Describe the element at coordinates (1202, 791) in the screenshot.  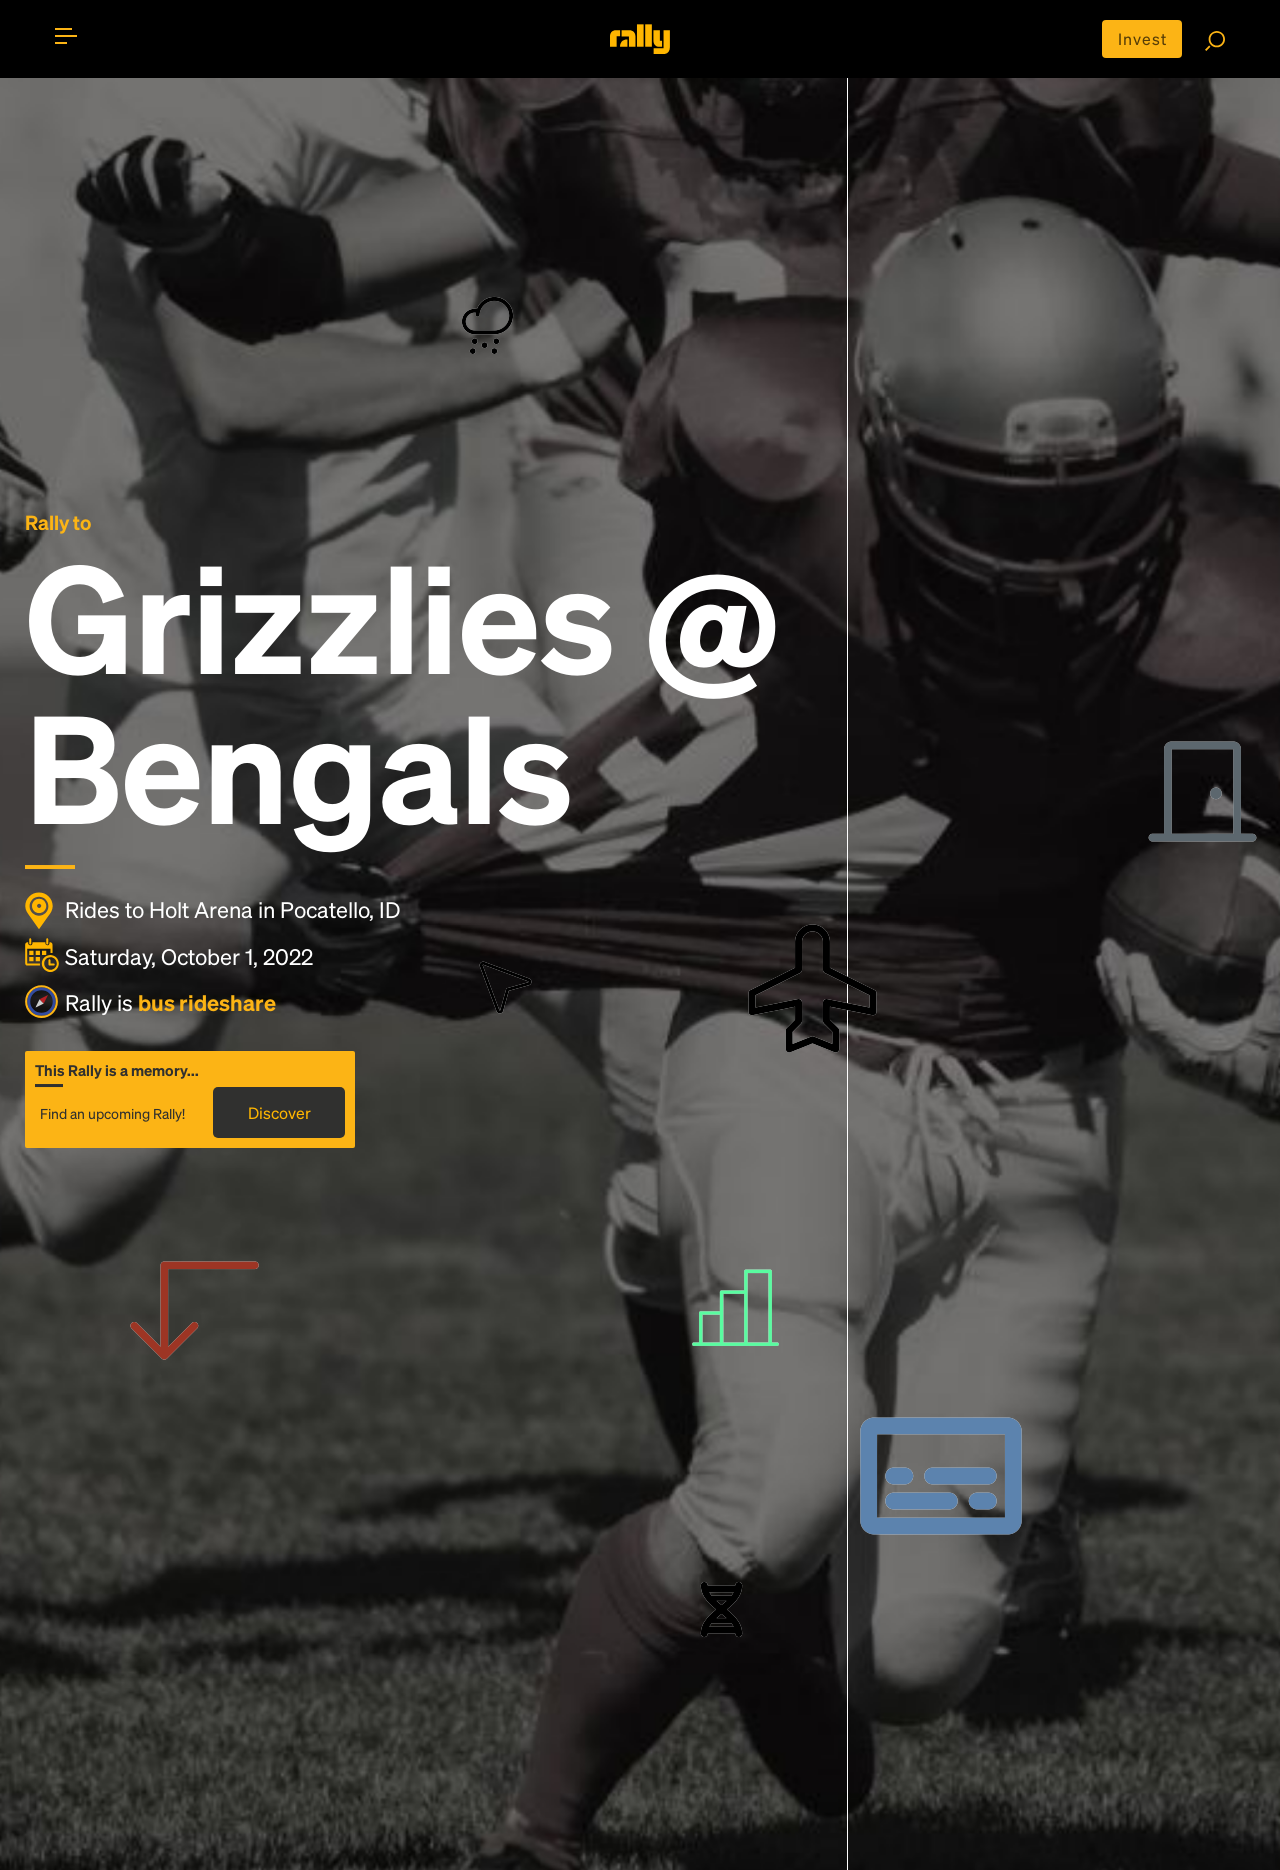
I see `exit or log out of the application` at that location.